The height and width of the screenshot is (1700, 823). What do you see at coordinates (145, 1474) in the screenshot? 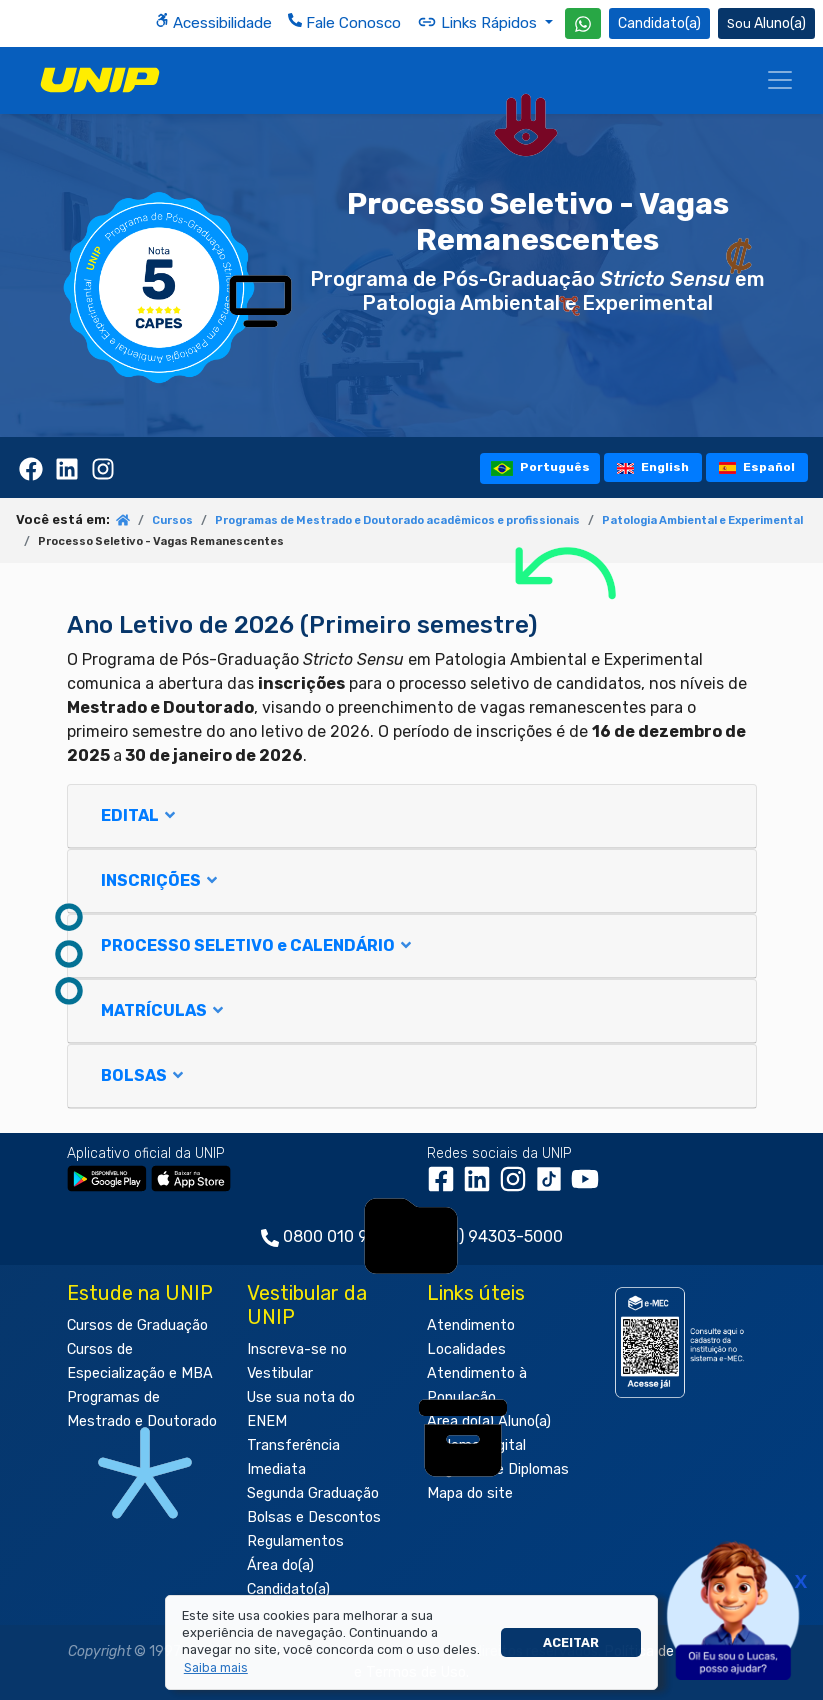
I see `indicates a required field in a form` at bounding box center [145, 1474].